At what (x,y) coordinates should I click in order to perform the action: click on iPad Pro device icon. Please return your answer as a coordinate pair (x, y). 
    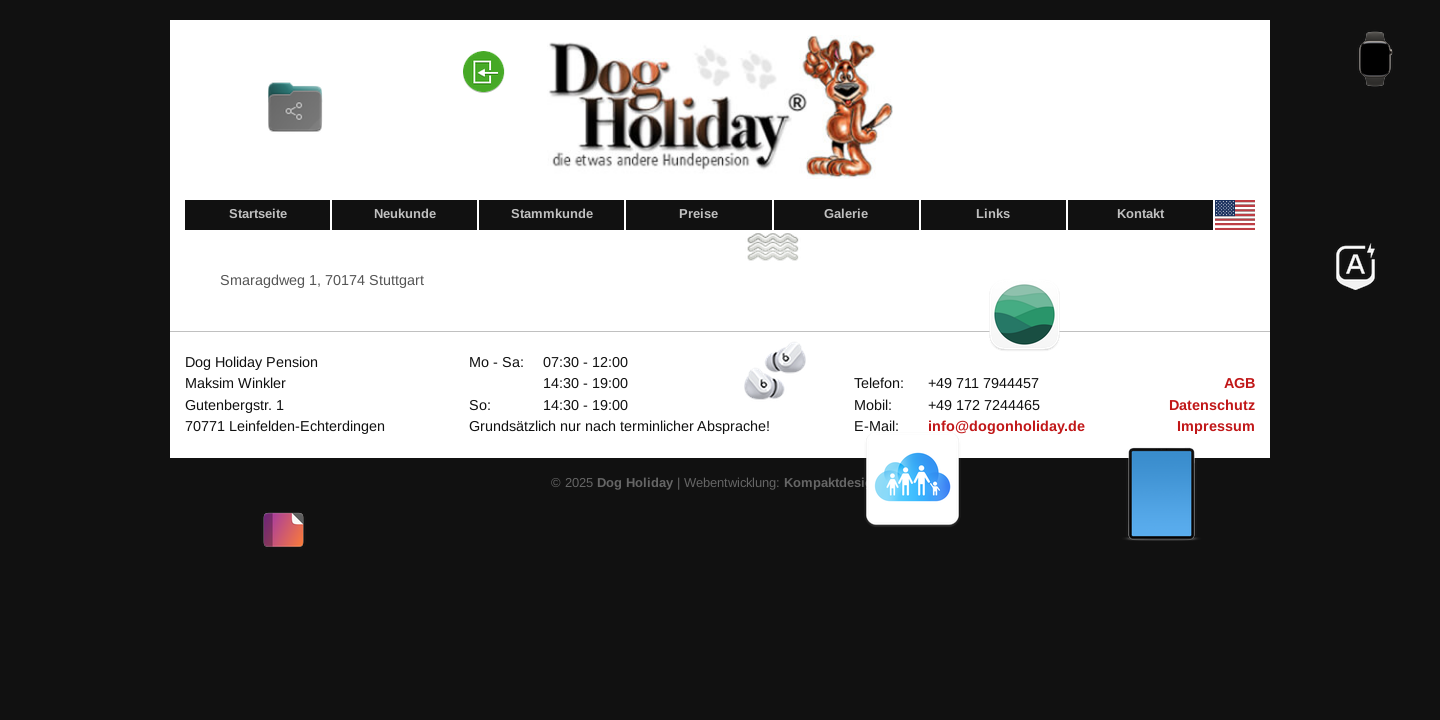
    Looking at the image, I should click on (1161, 494).